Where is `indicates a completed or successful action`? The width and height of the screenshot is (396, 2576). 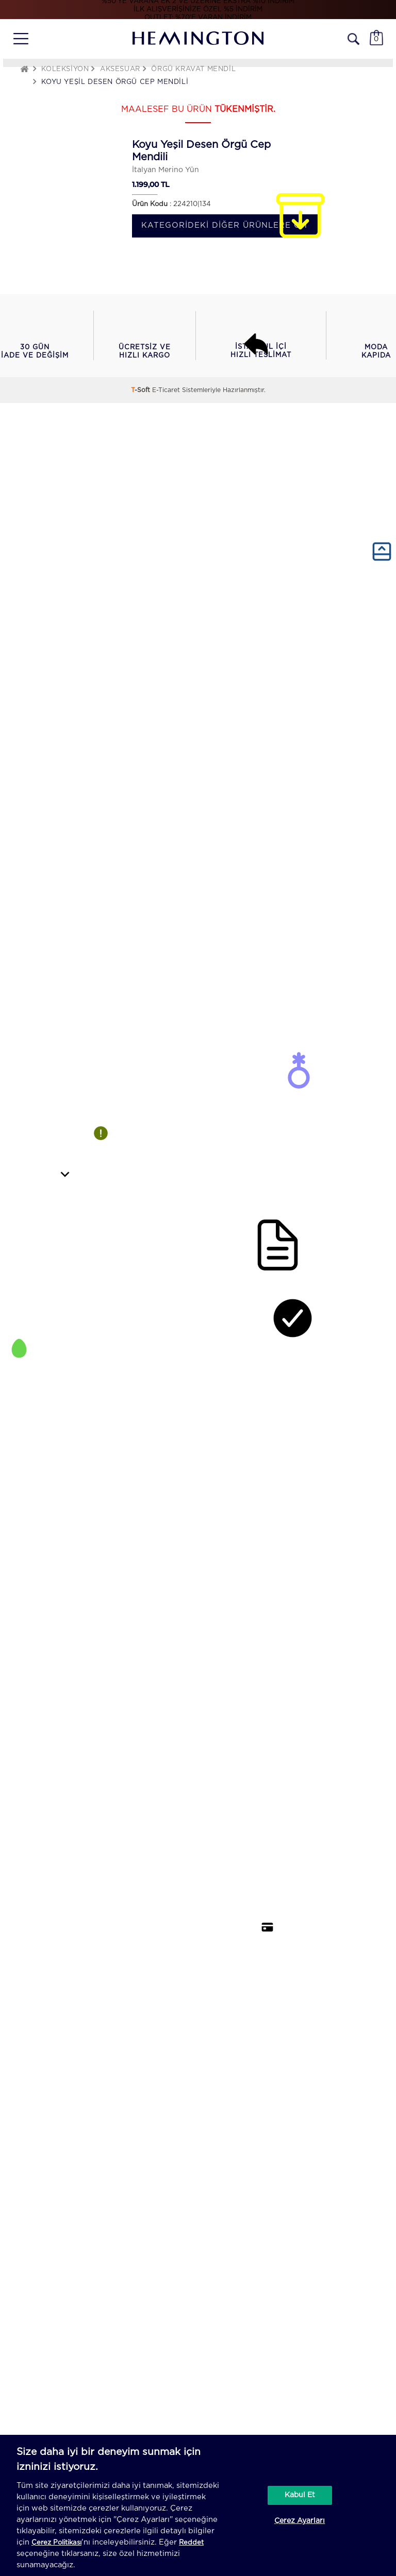
indicates a completed or successful action is located at coordinates (292, 1318).